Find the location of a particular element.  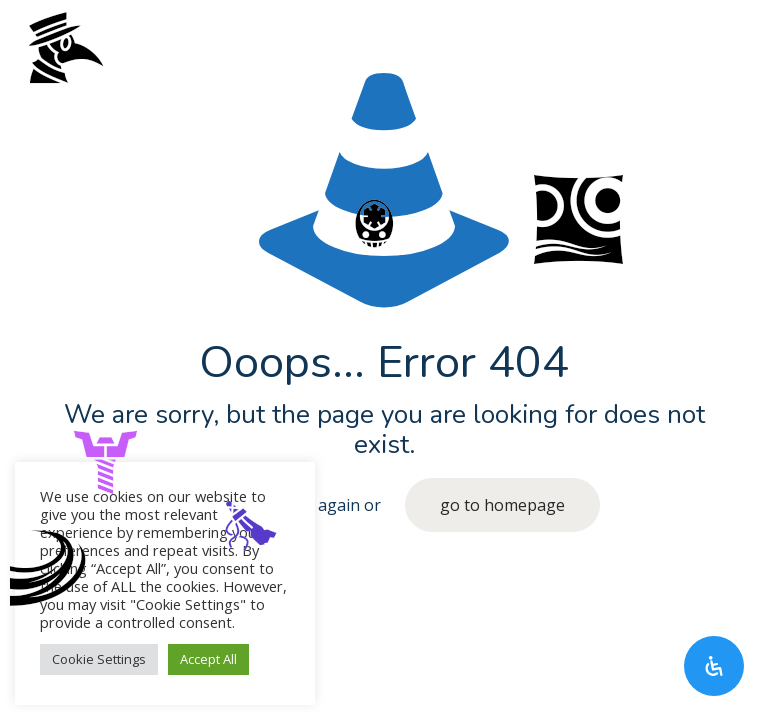

decorative game UI element or background pattern is located at coordinates (578, 219).